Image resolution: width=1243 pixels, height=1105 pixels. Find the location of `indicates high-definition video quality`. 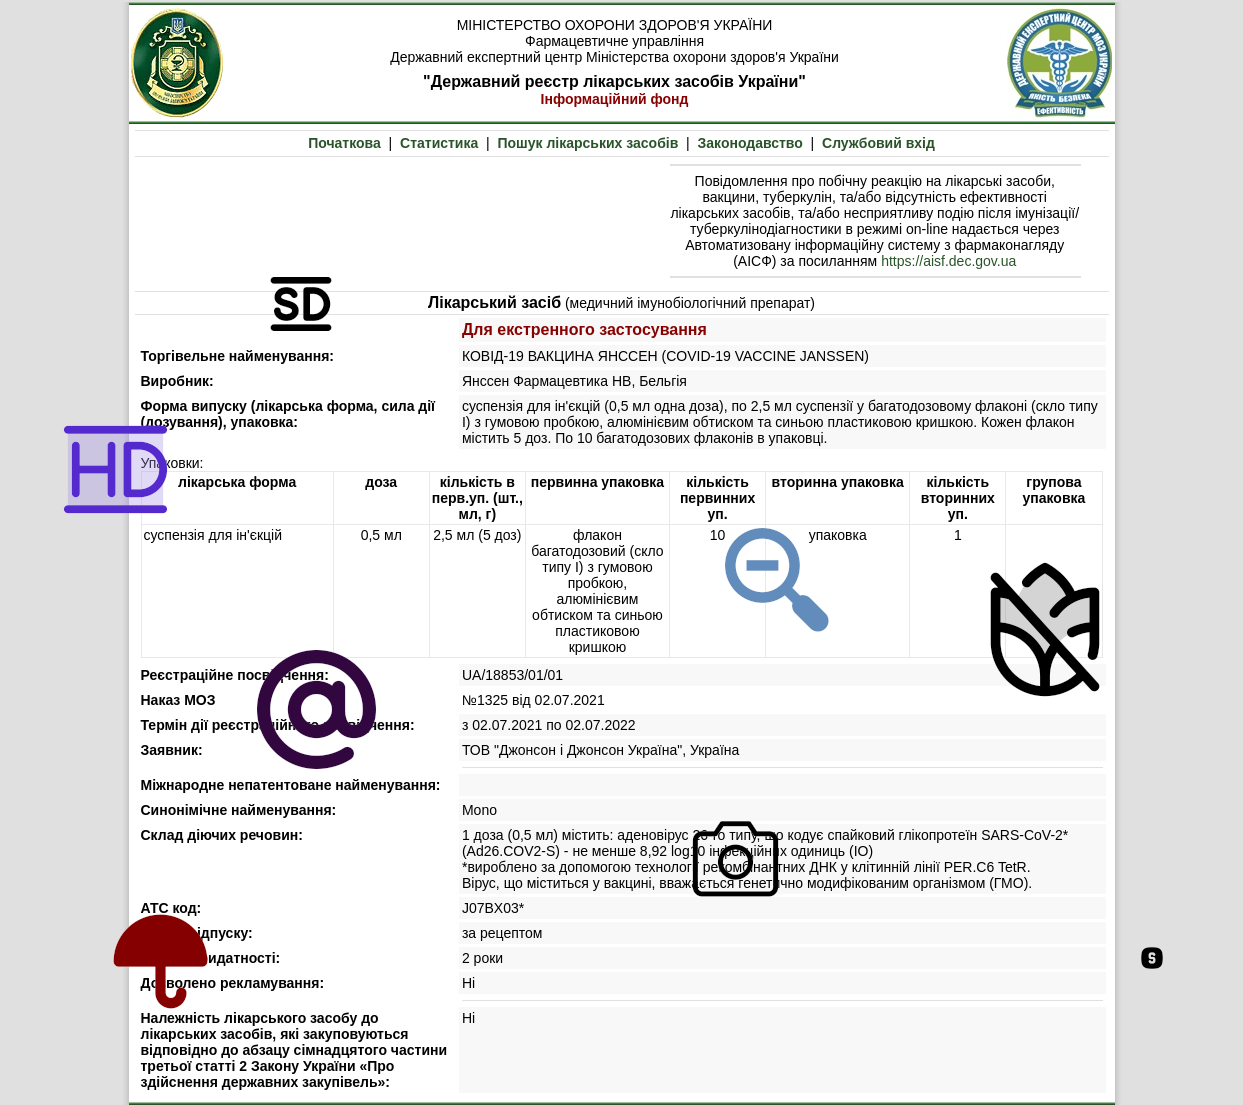

indicates high-definition video quality is located at coordinates (115, 469).